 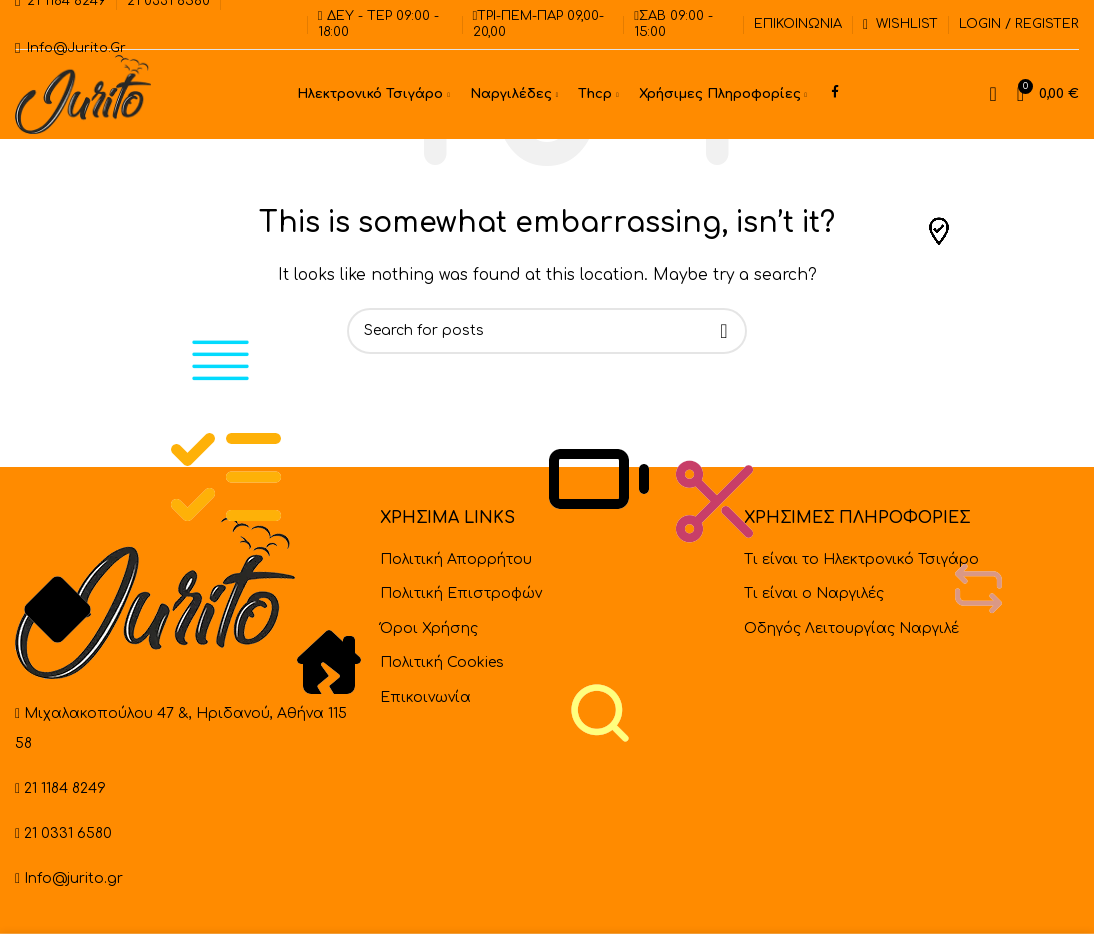 I want to click on view completed tasks, so click(x=226, y=477).